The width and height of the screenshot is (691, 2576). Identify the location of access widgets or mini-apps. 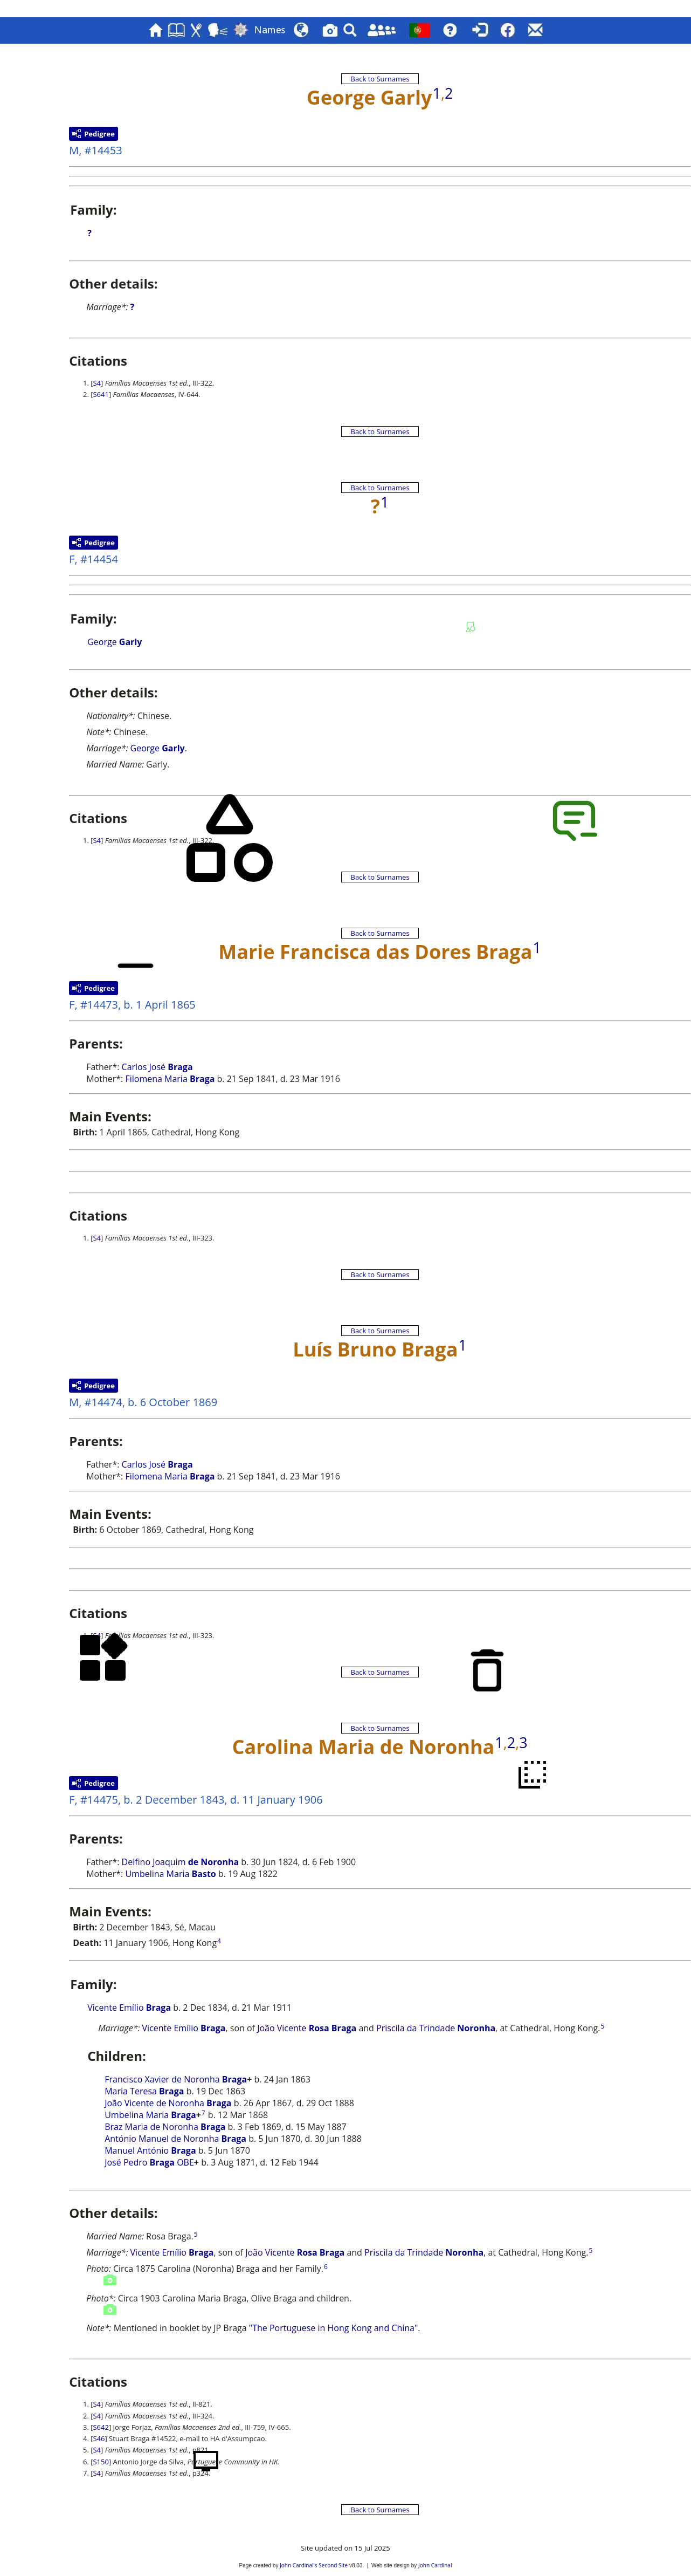
(102, 1657).